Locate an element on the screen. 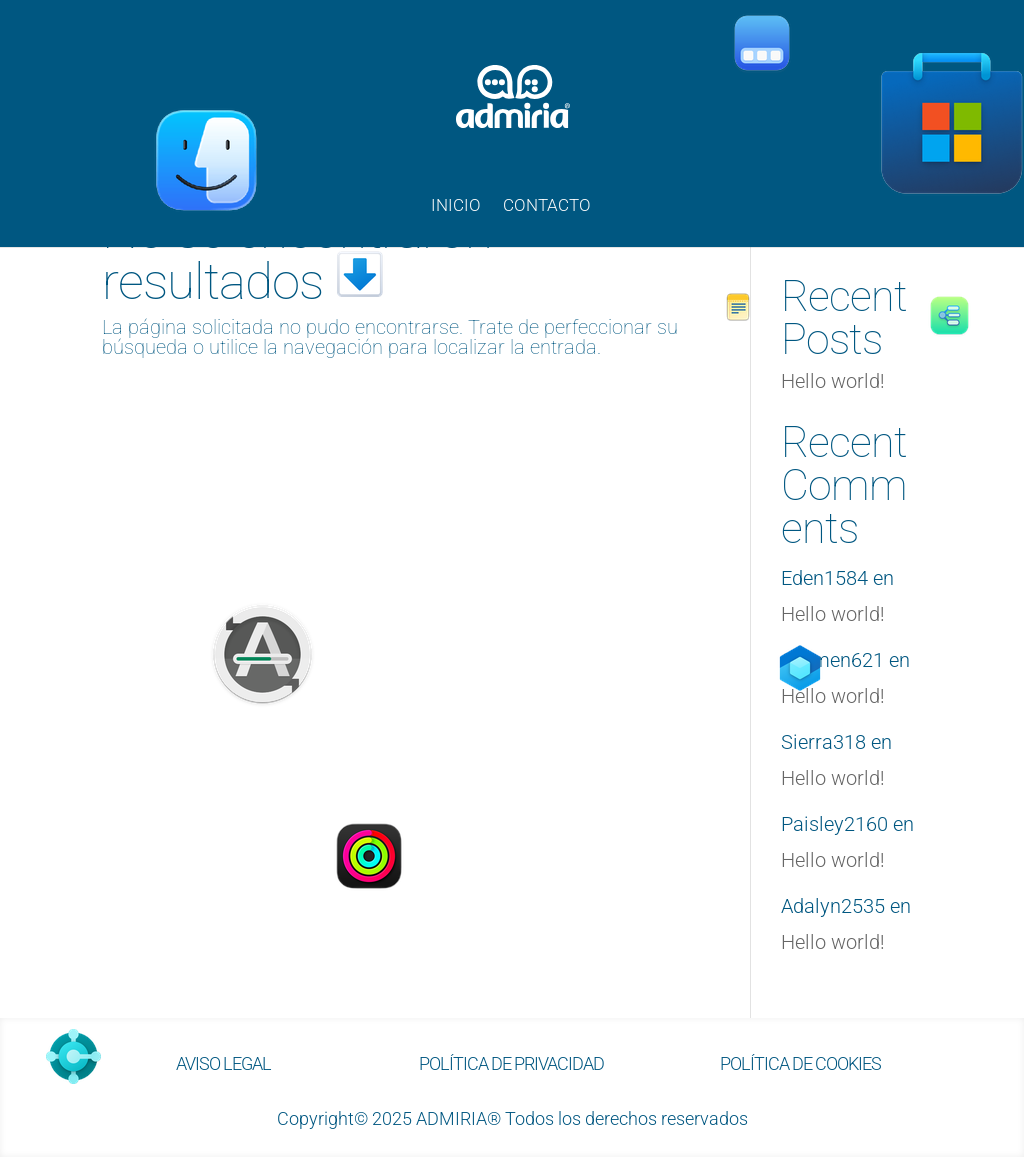  open the dock application is located at coordinates (762, 43).